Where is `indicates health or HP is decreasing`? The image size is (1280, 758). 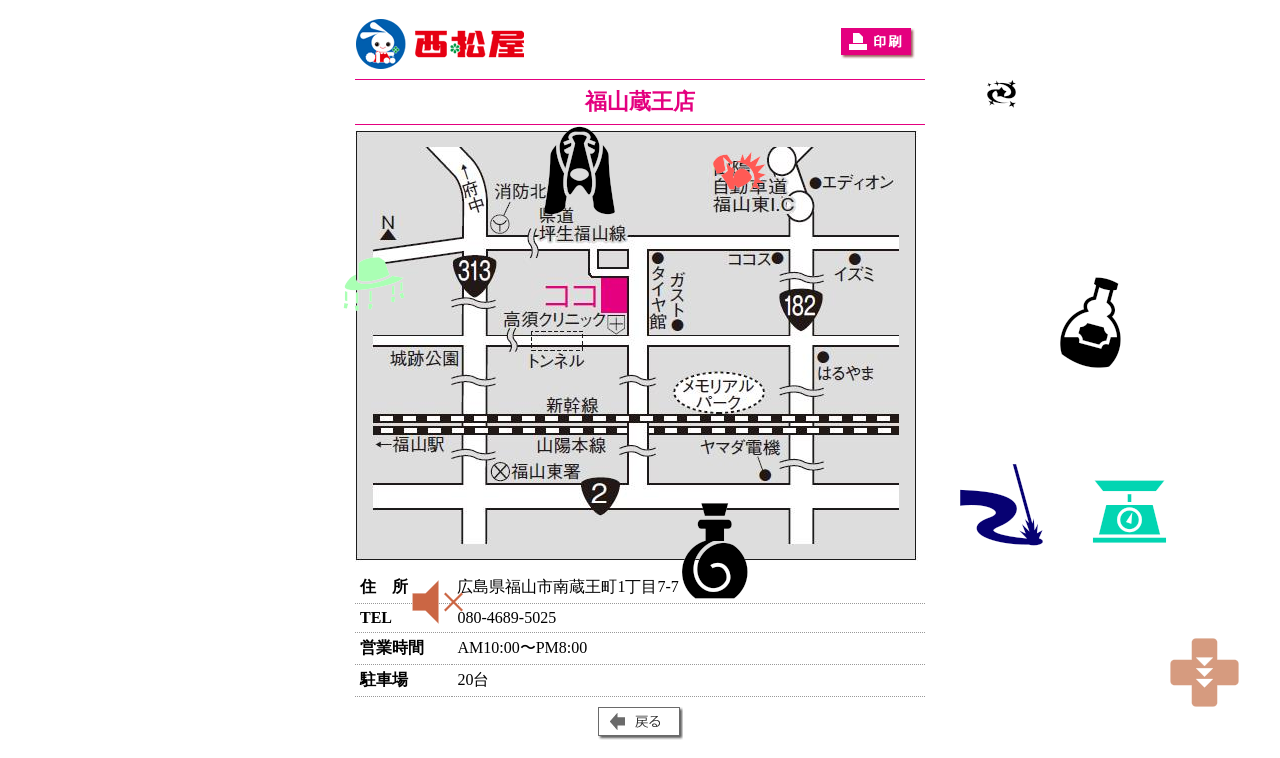 indicates health or HP is decreasing is located at coordinates (1204, 672).